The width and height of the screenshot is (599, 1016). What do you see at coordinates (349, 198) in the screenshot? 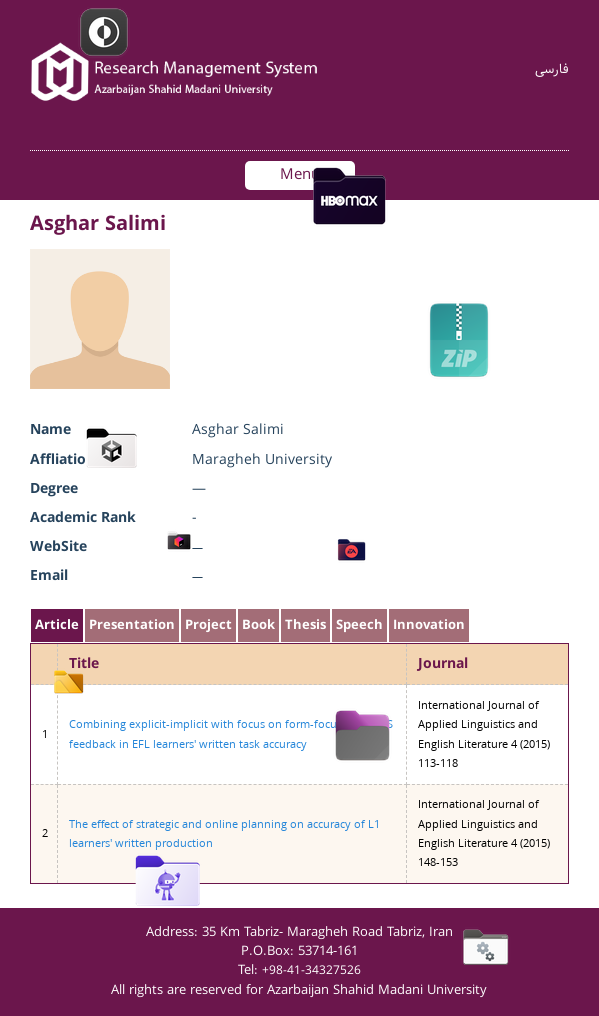
I see `open folder containing HBO Max content` at bounding box center [349, 198].